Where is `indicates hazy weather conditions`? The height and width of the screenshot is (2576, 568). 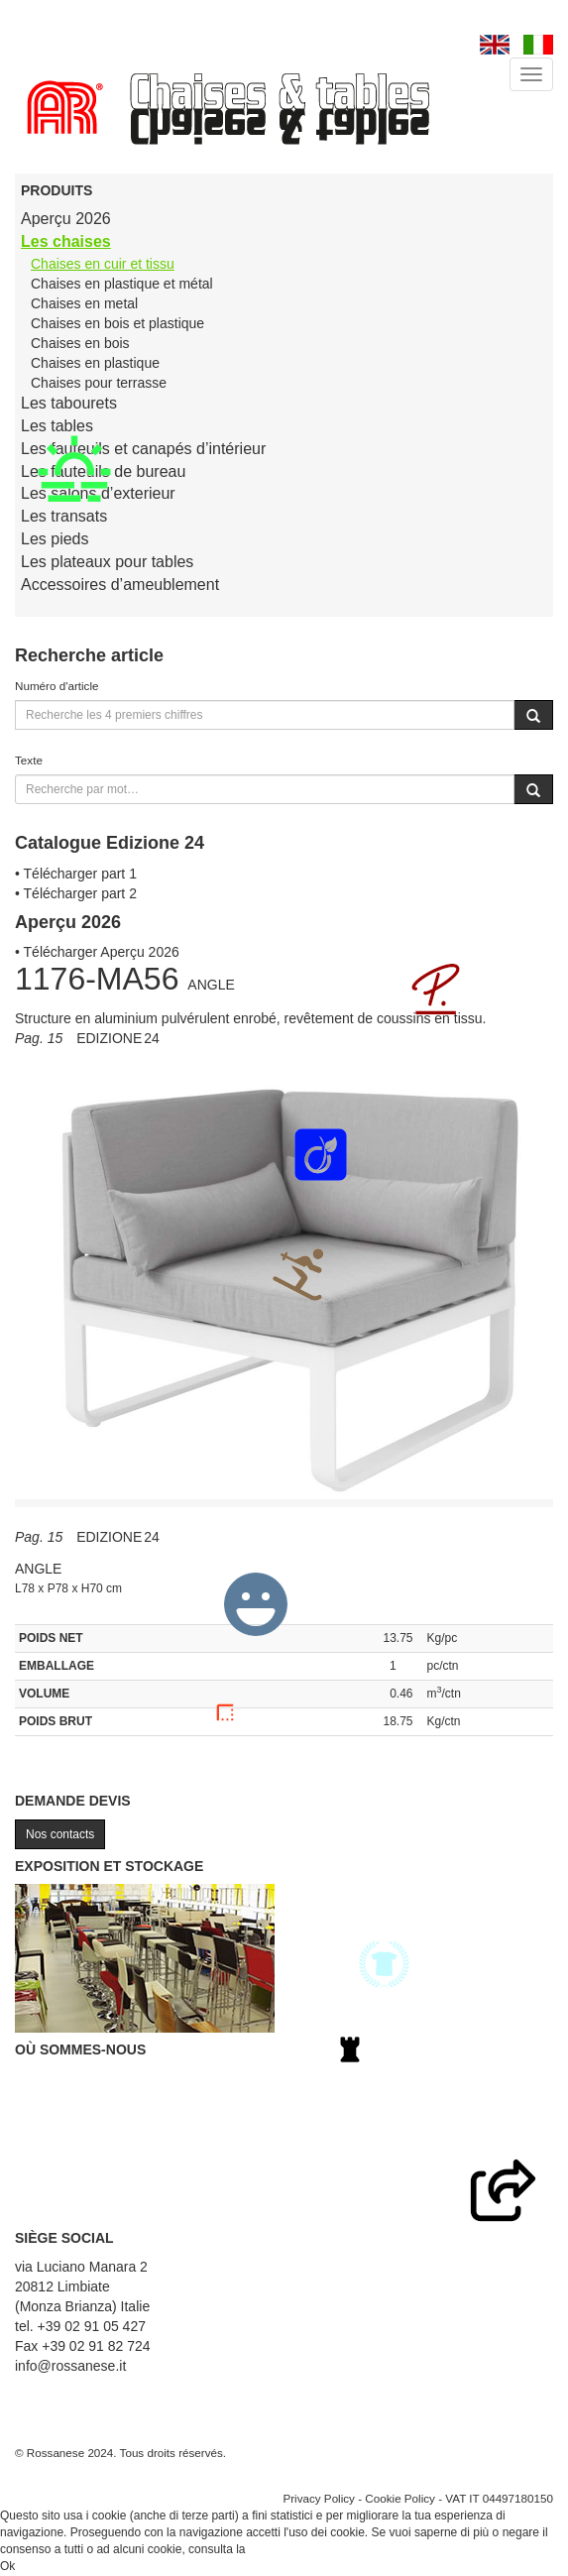
indicates hazy weather conditions is located at coordinates (74, 472).